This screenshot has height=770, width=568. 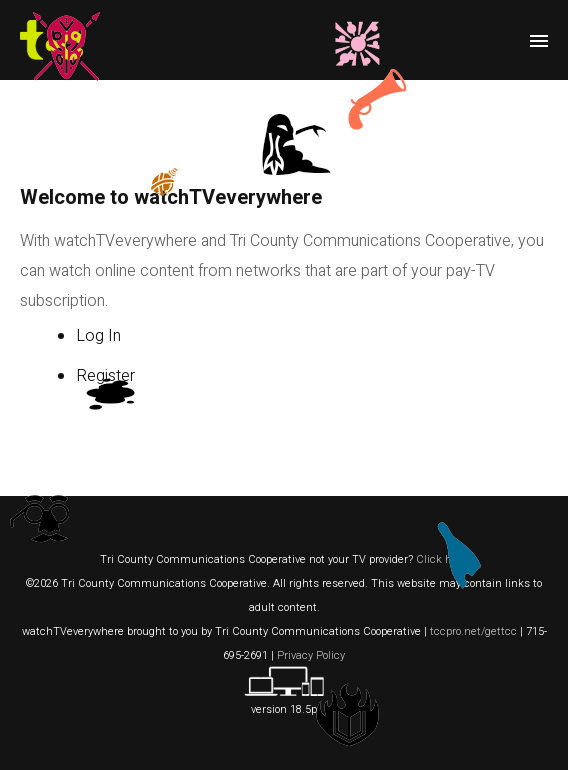 What do you see at coordinates (377, 99) in the screenshot?
I see `select blunderbuss weapon in game inventory` at bounding box center [377, 99].